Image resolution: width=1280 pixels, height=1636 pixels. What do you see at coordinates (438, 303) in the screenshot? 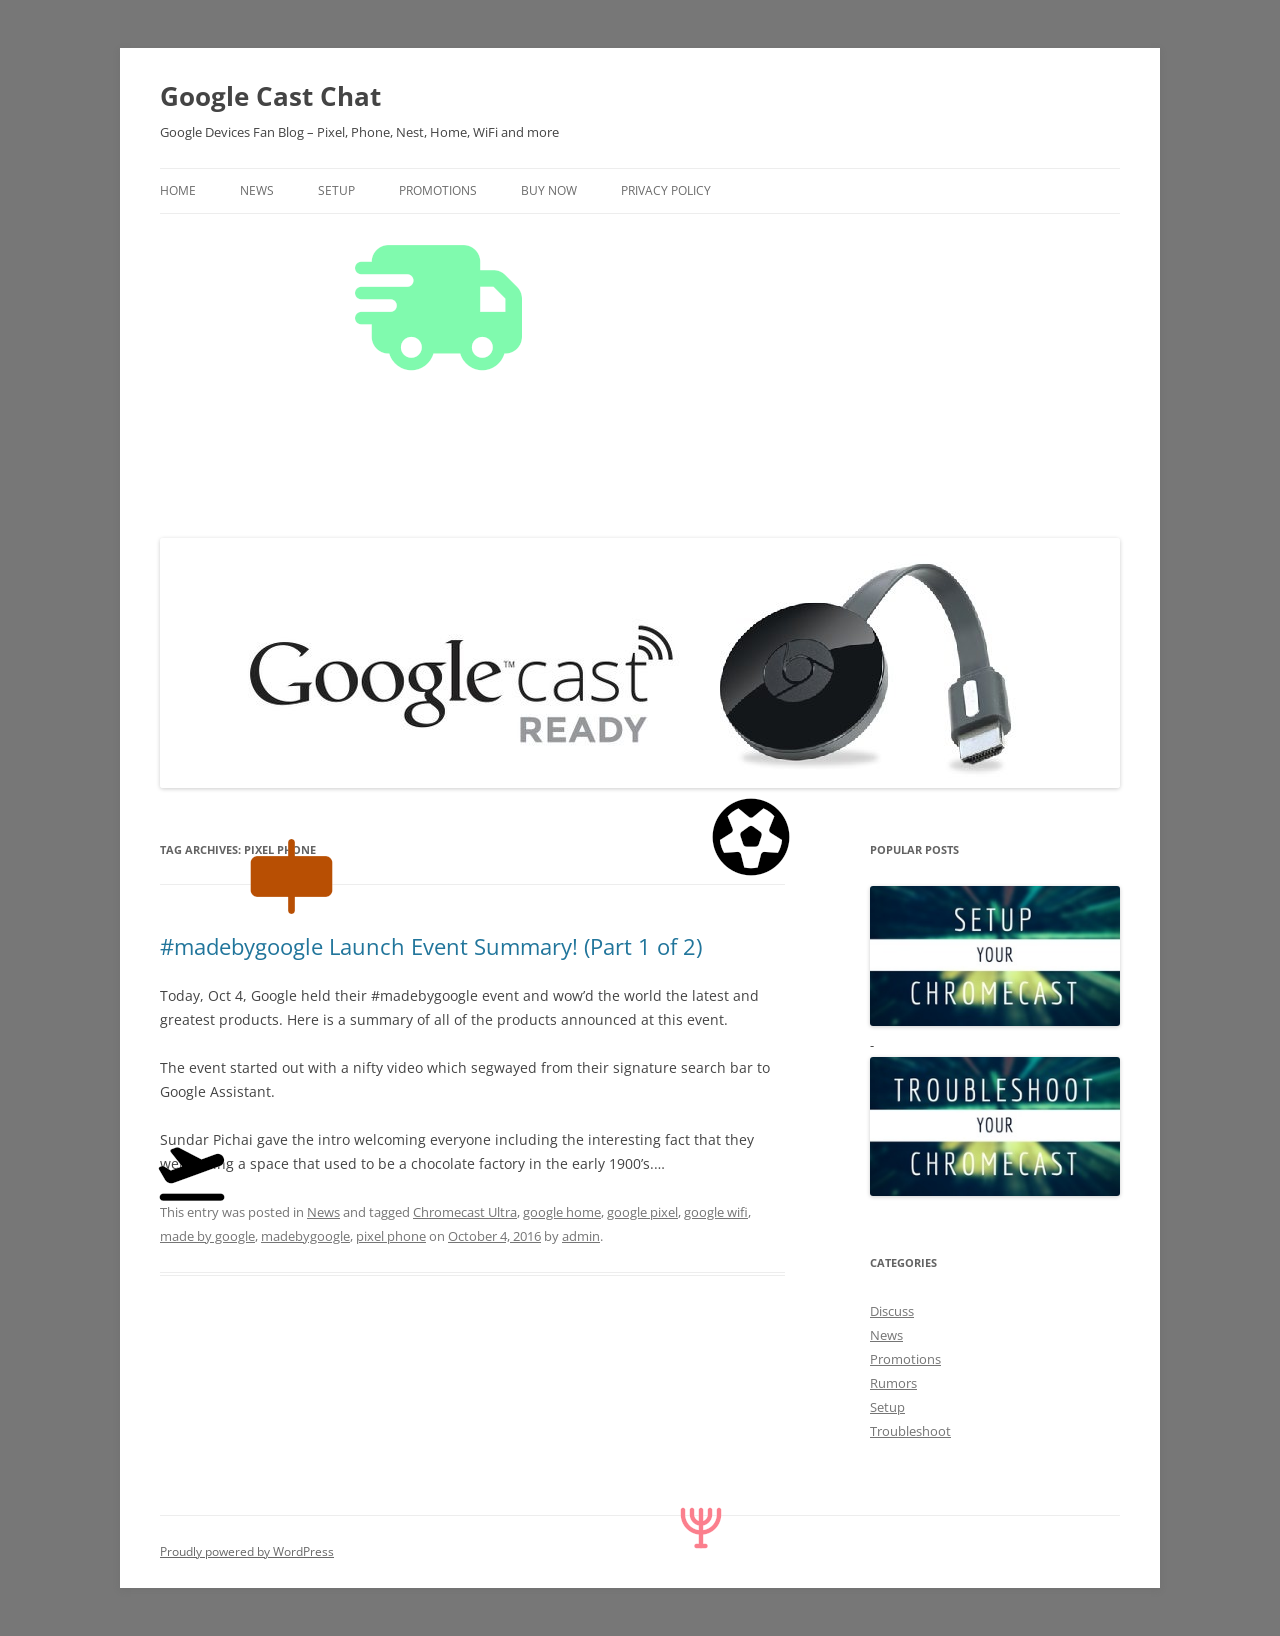
I see `indicates express or expedited shipping` at bounding box center [438, 303].